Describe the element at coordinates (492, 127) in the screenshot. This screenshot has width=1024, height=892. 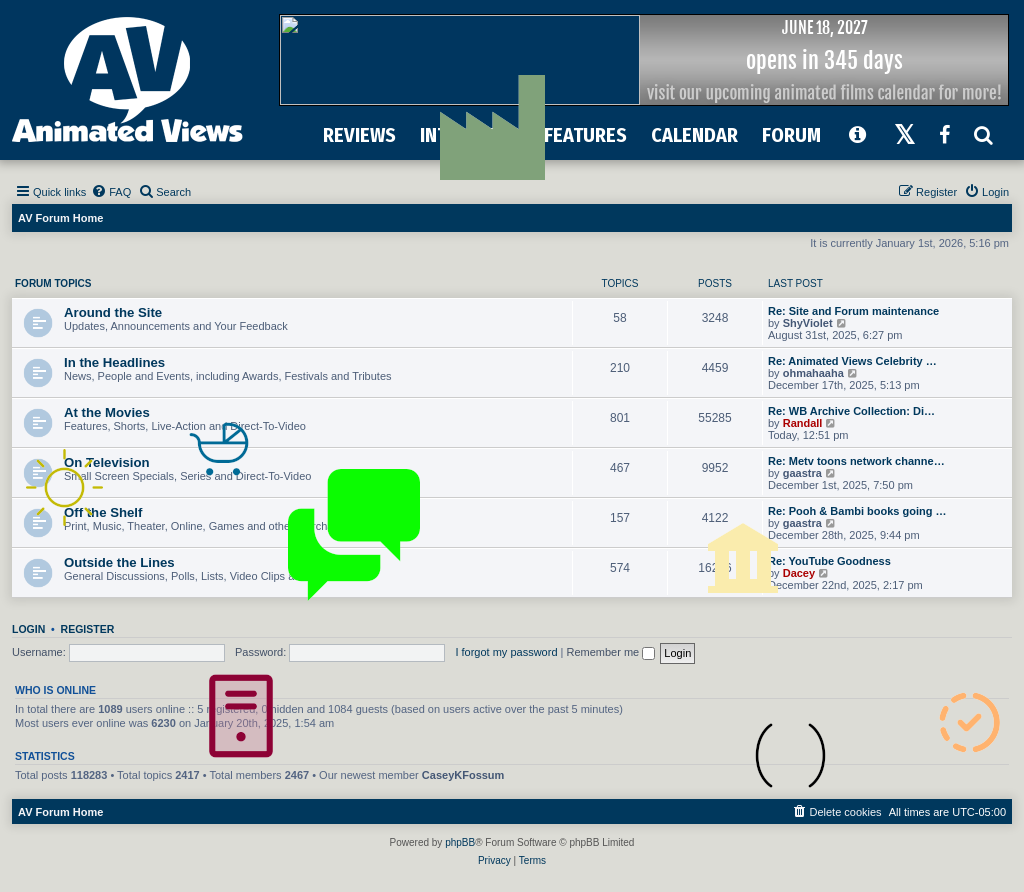
I see `view manufacturing or production settings` at that location.